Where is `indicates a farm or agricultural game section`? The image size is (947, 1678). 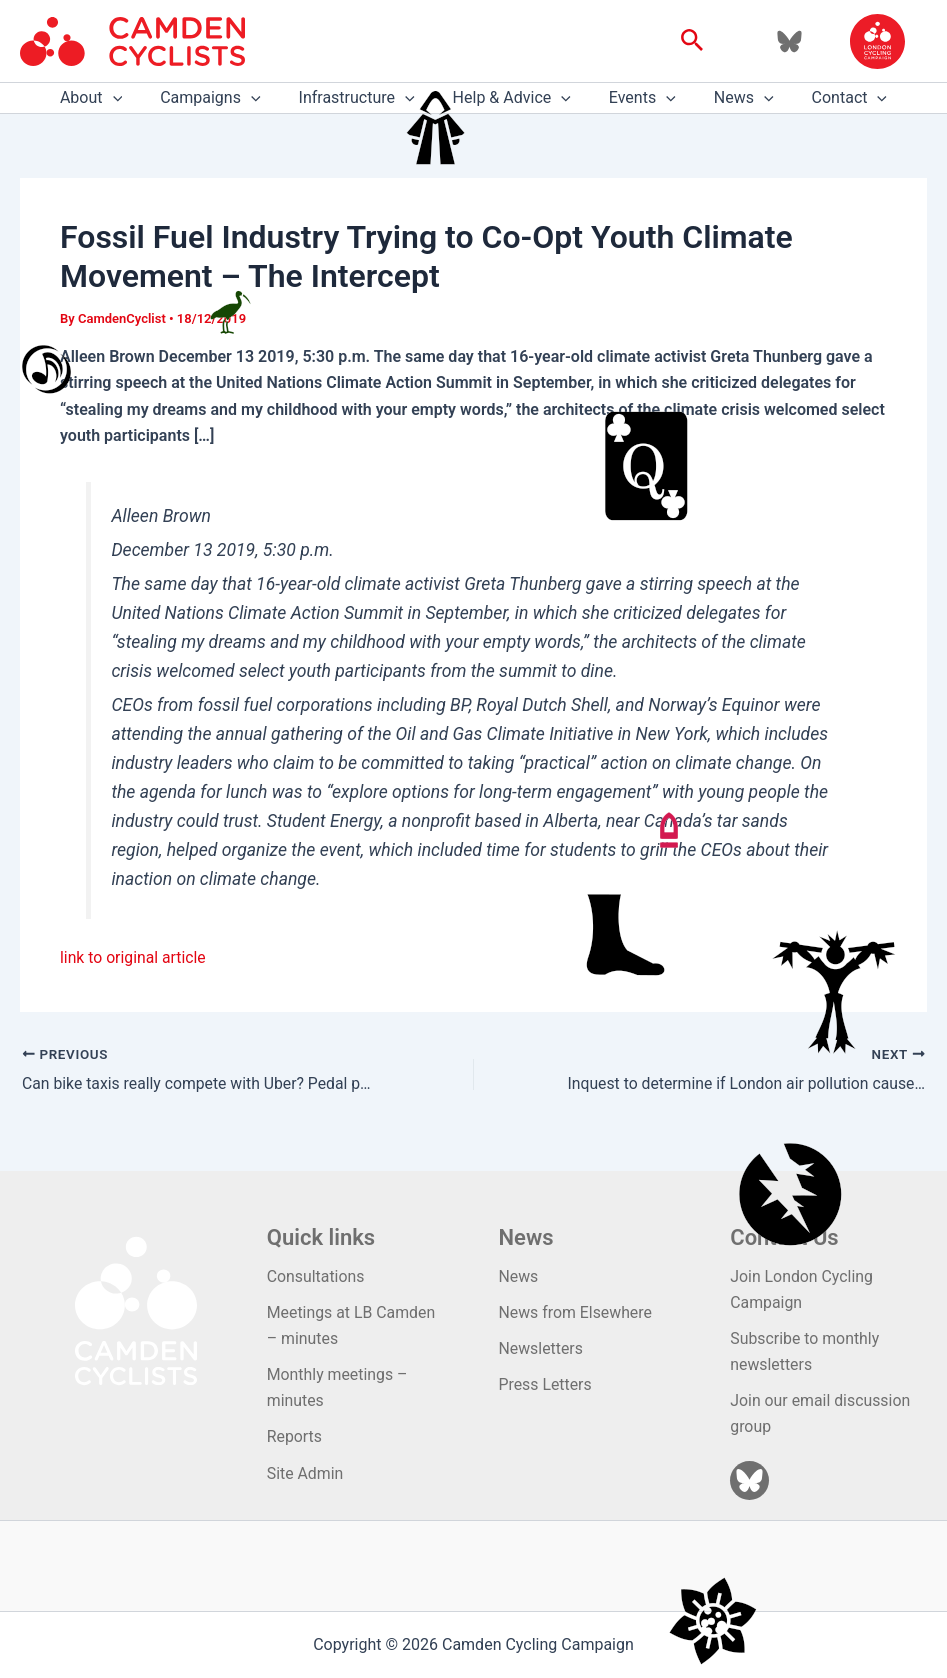
indicates a farm or agricultural game section is located at coordinates (835, 991).